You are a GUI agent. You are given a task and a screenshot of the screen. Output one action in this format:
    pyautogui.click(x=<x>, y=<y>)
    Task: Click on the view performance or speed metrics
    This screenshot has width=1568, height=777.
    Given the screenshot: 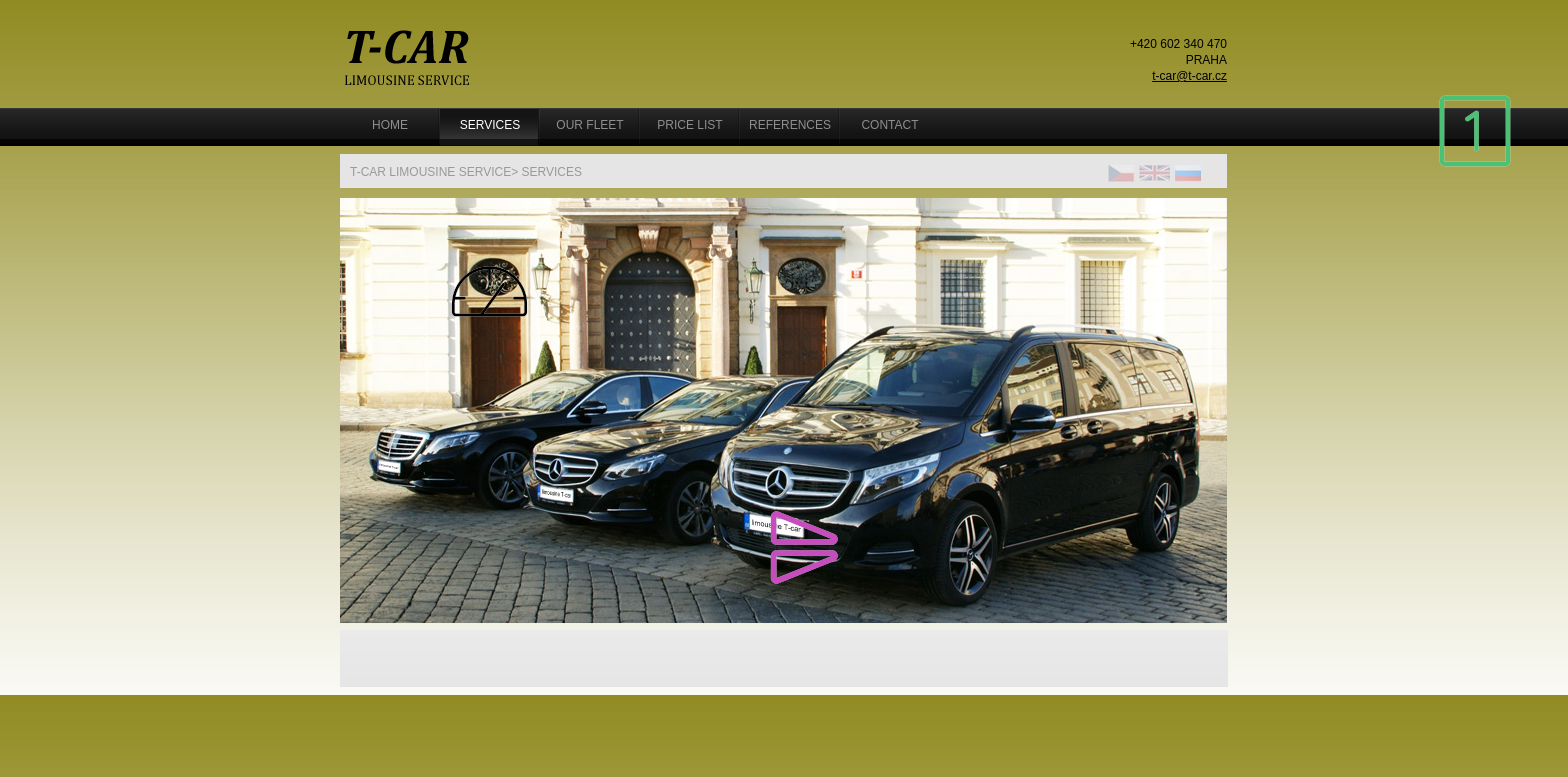 What is the action you would take?
    pyautogui.click(x=489, y=295)
    